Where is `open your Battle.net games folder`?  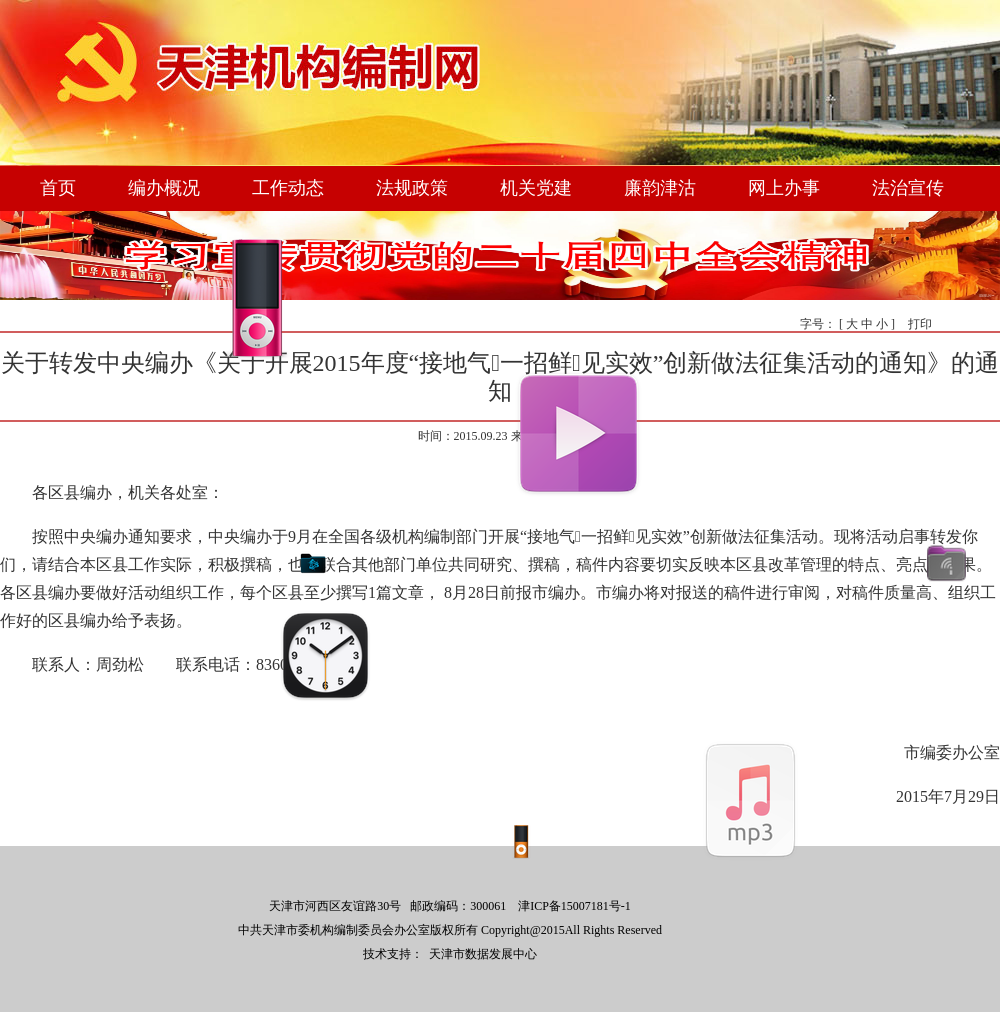
open your Battle.net games folder is located at coordinates (313, 564).